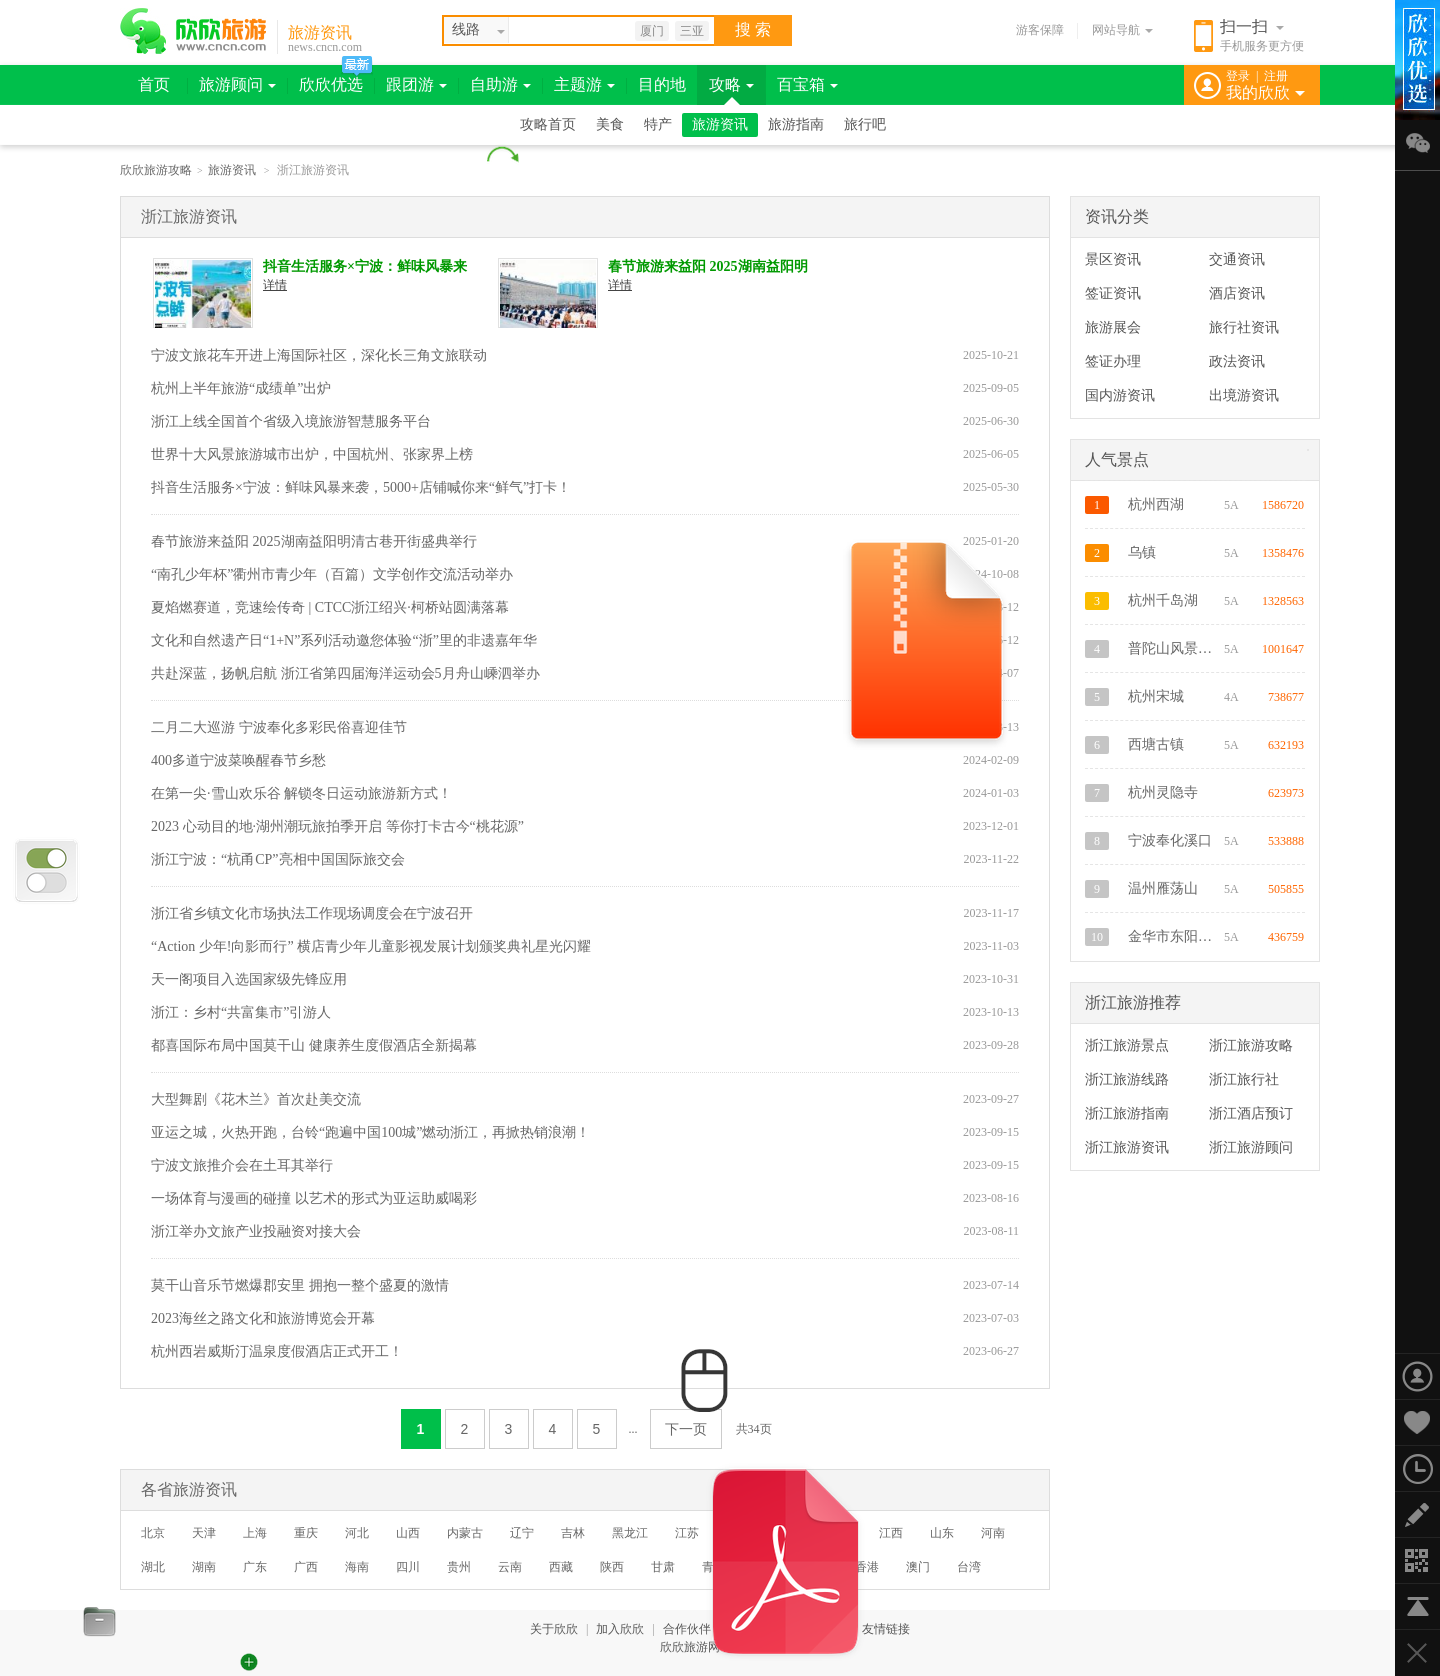 This screenshot has height=1676, width=1440. What do you see at coordinates (502, 154) in the screenshot?
I see `redo the last undone action` at bounding box center [502, 154].